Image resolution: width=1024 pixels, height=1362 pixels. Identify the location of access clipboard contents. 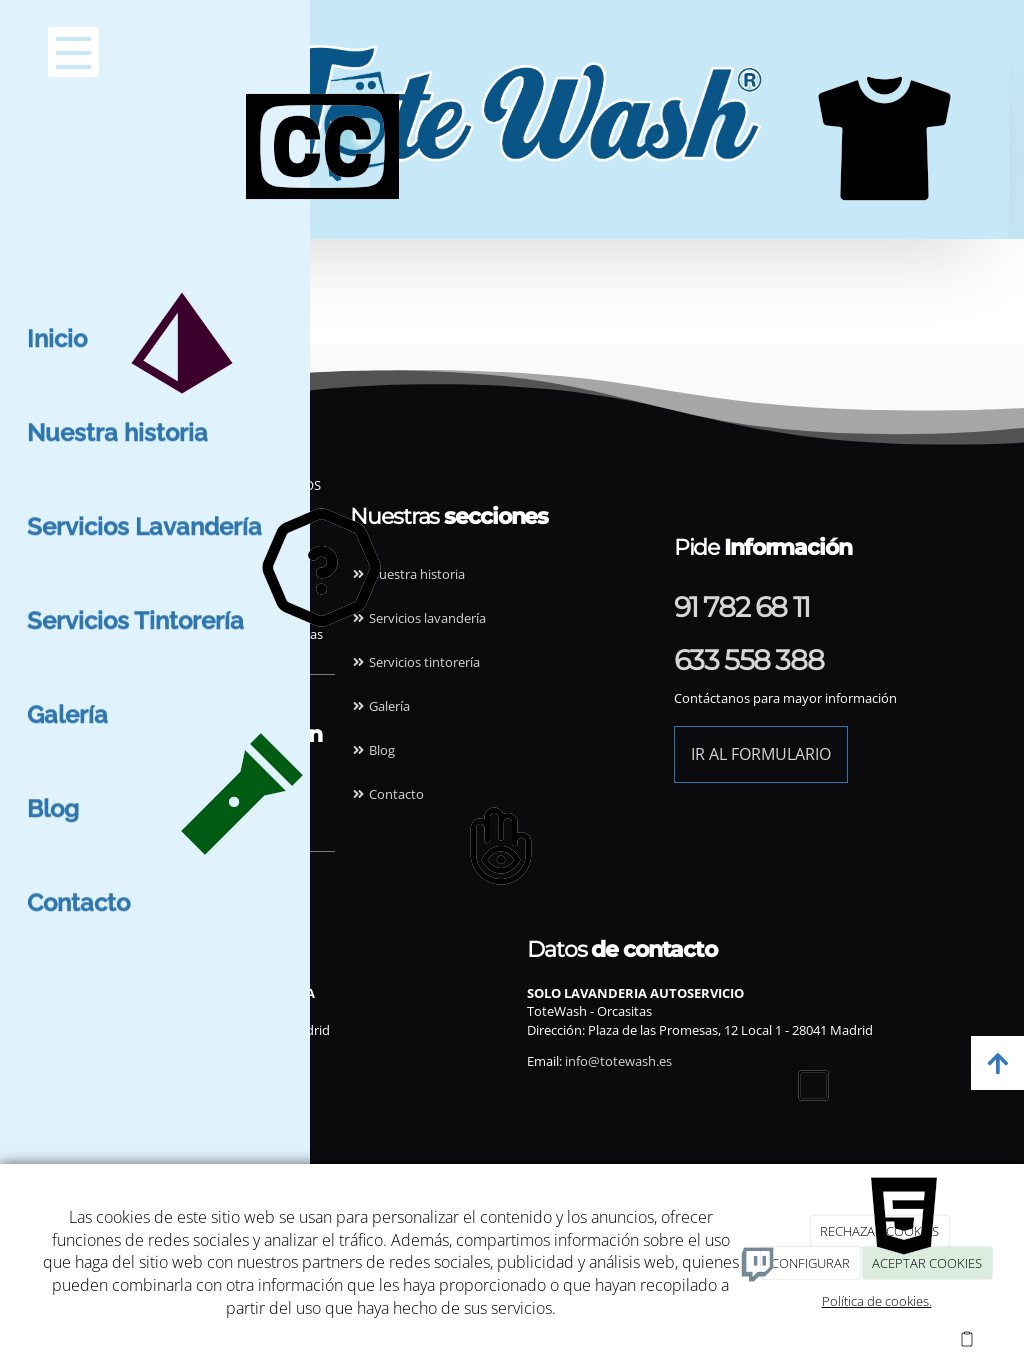
(967, 1339).